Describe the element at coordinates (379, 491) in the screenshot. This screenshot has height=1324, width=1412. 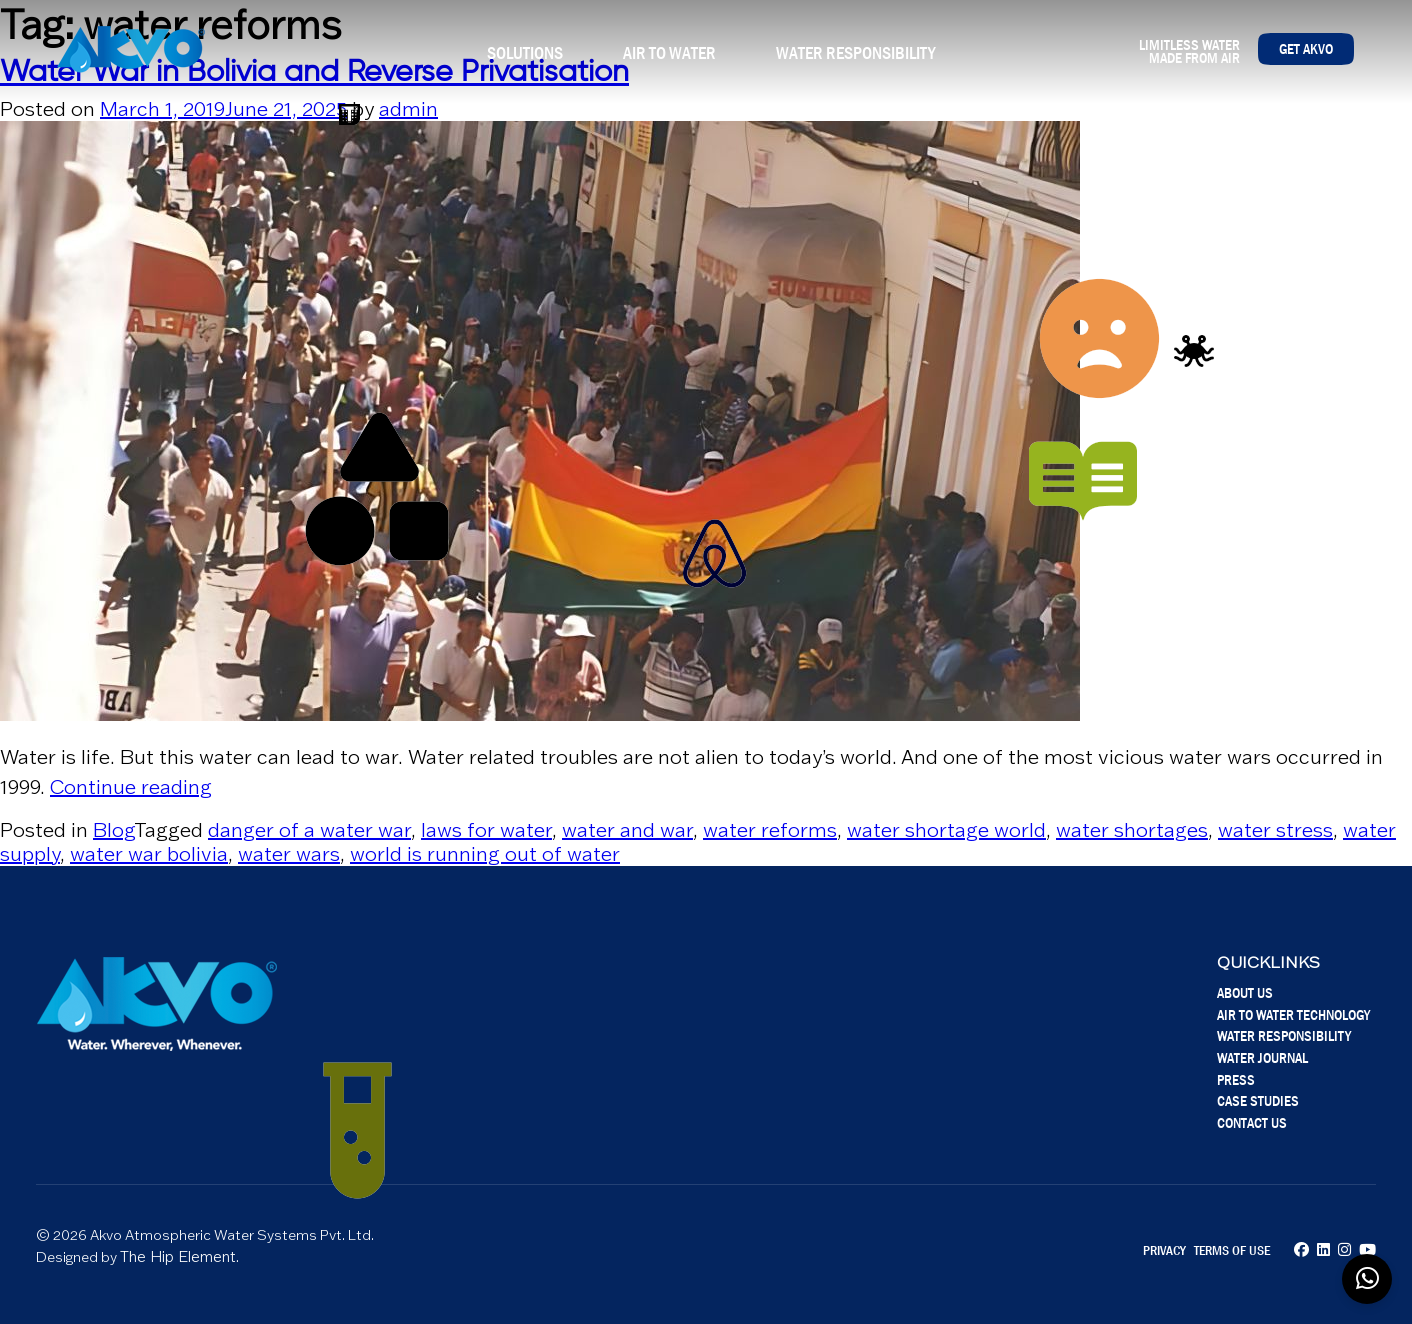
I see `access shape tools or drawing options` at that location.